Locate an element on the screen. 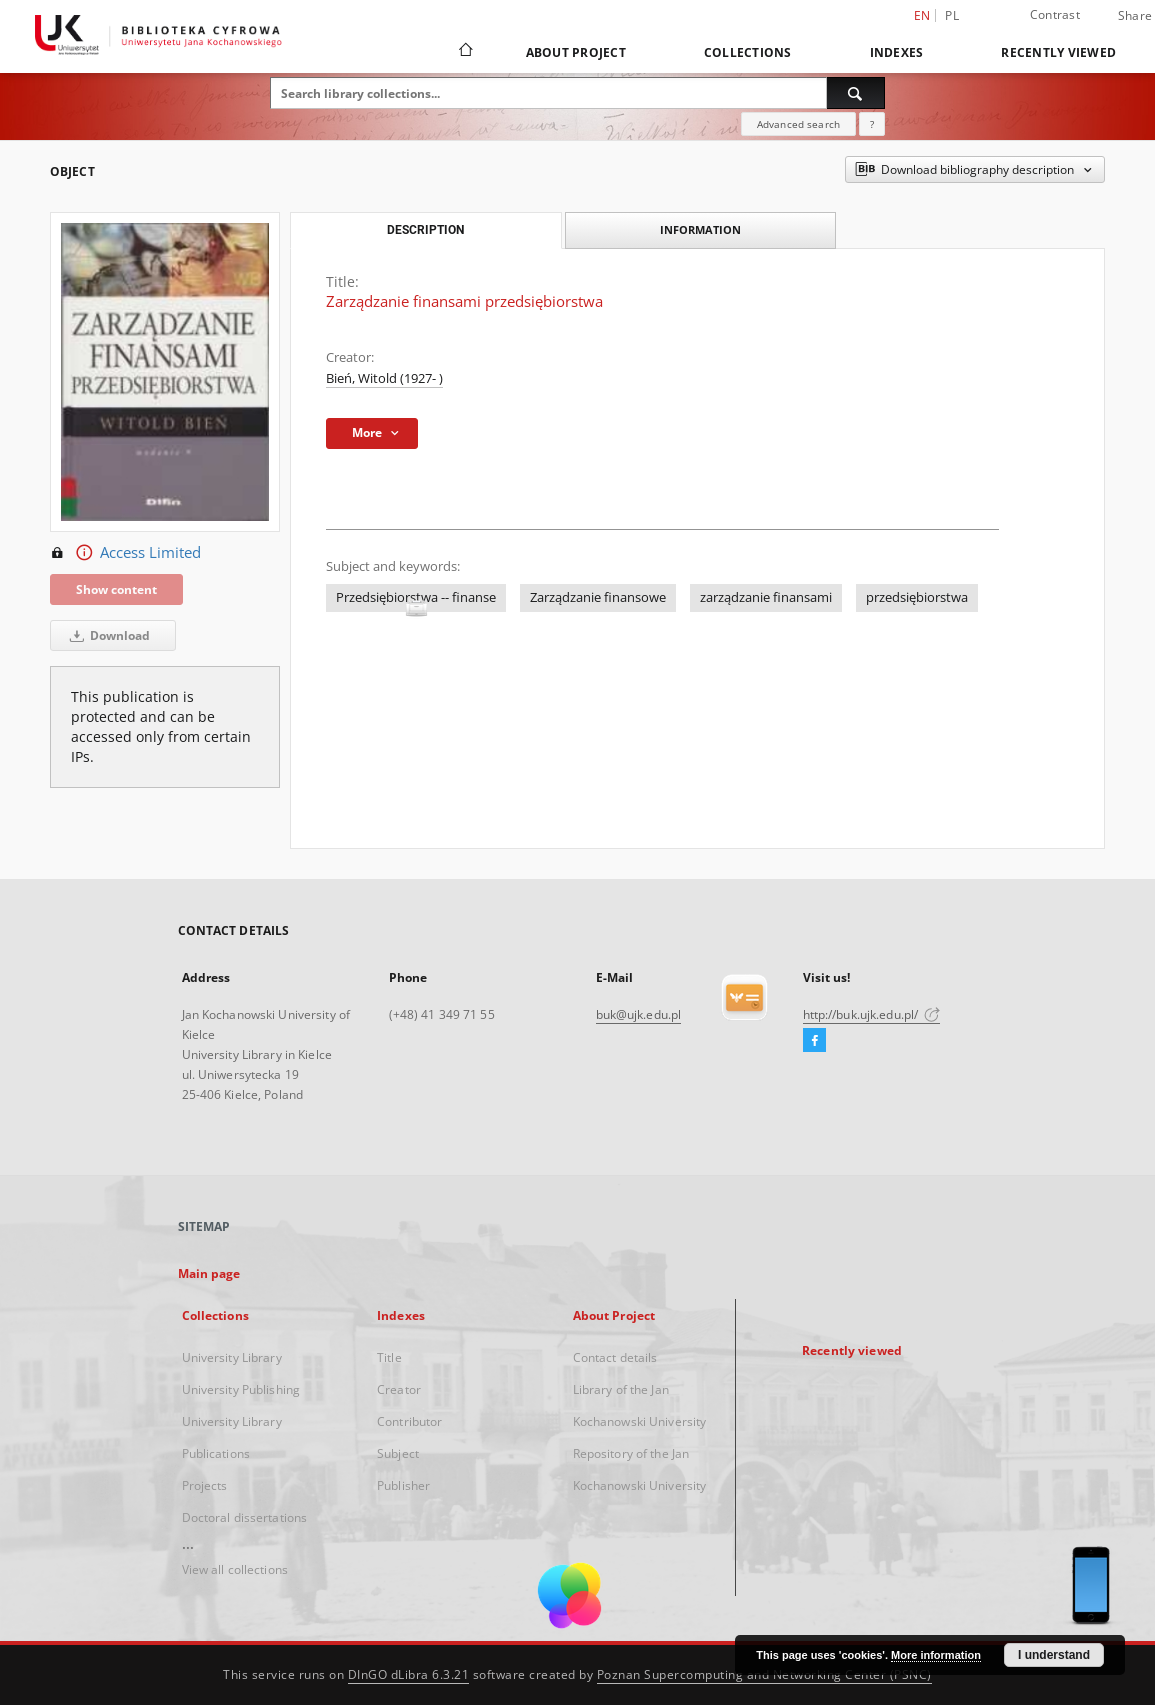 This screenshot has width=1155, height=1705. access printer settings is located at coordinates (416, 608).